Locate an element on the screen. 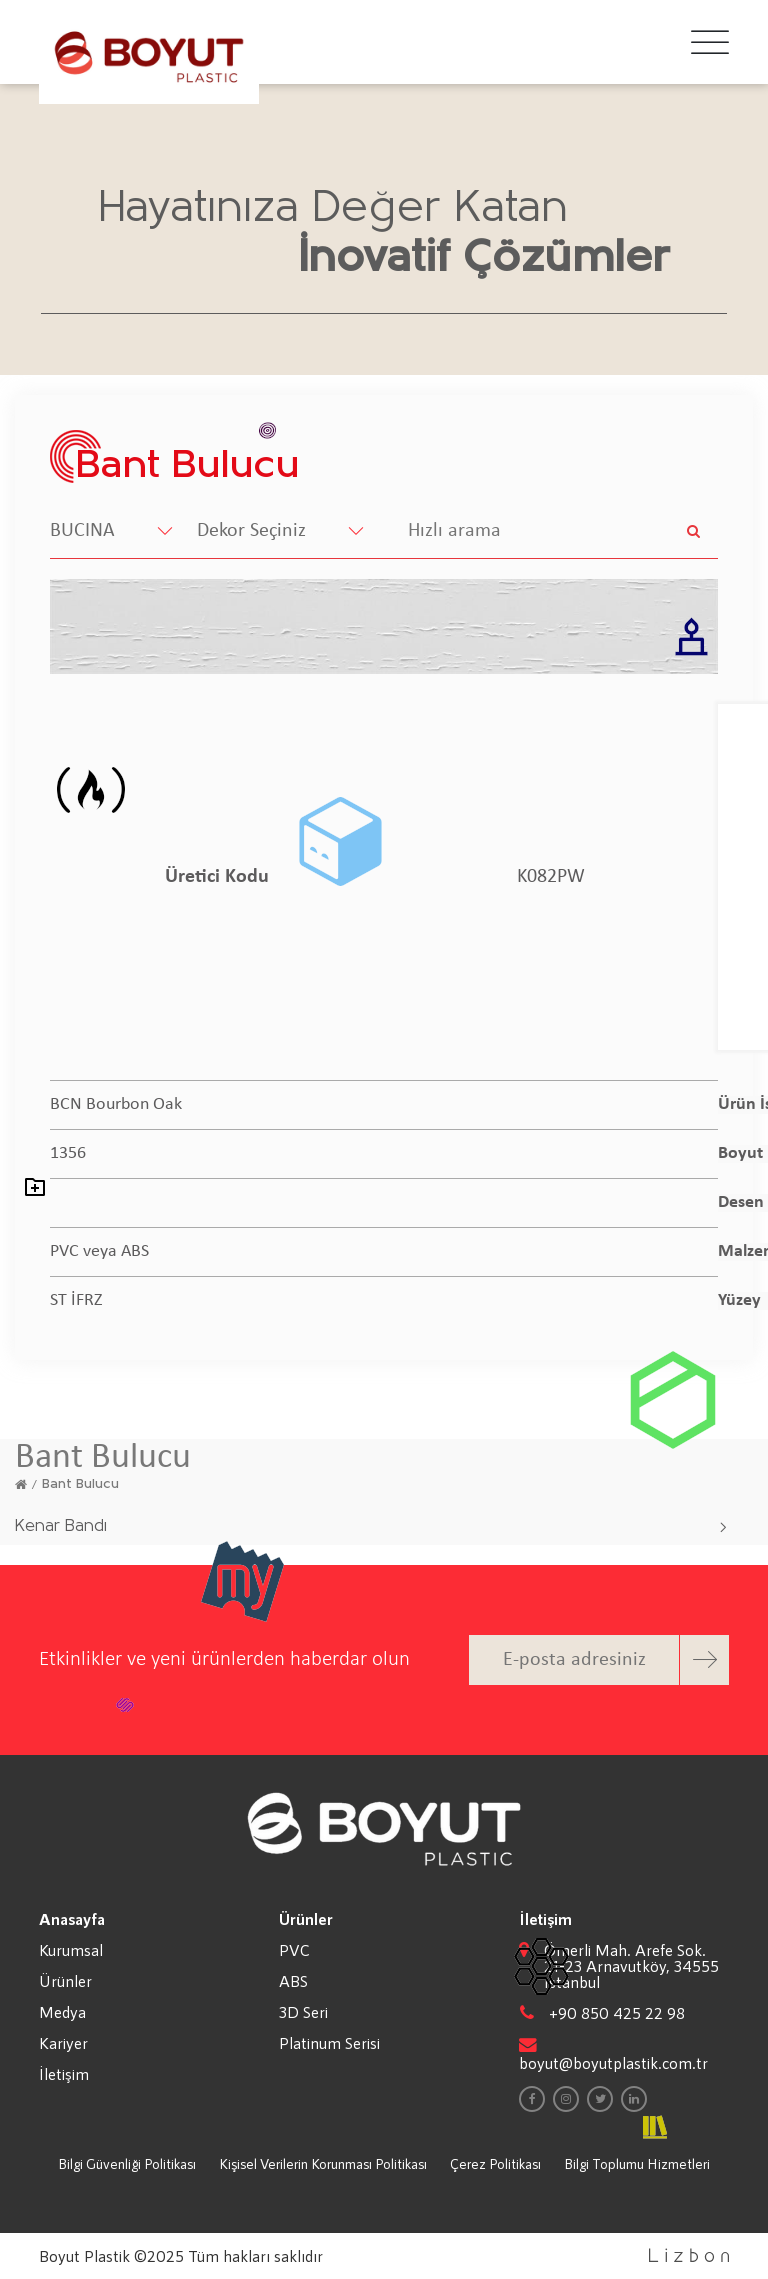  cilium logo - open source cloud native networking platform is located at coordinates (541, 1966).